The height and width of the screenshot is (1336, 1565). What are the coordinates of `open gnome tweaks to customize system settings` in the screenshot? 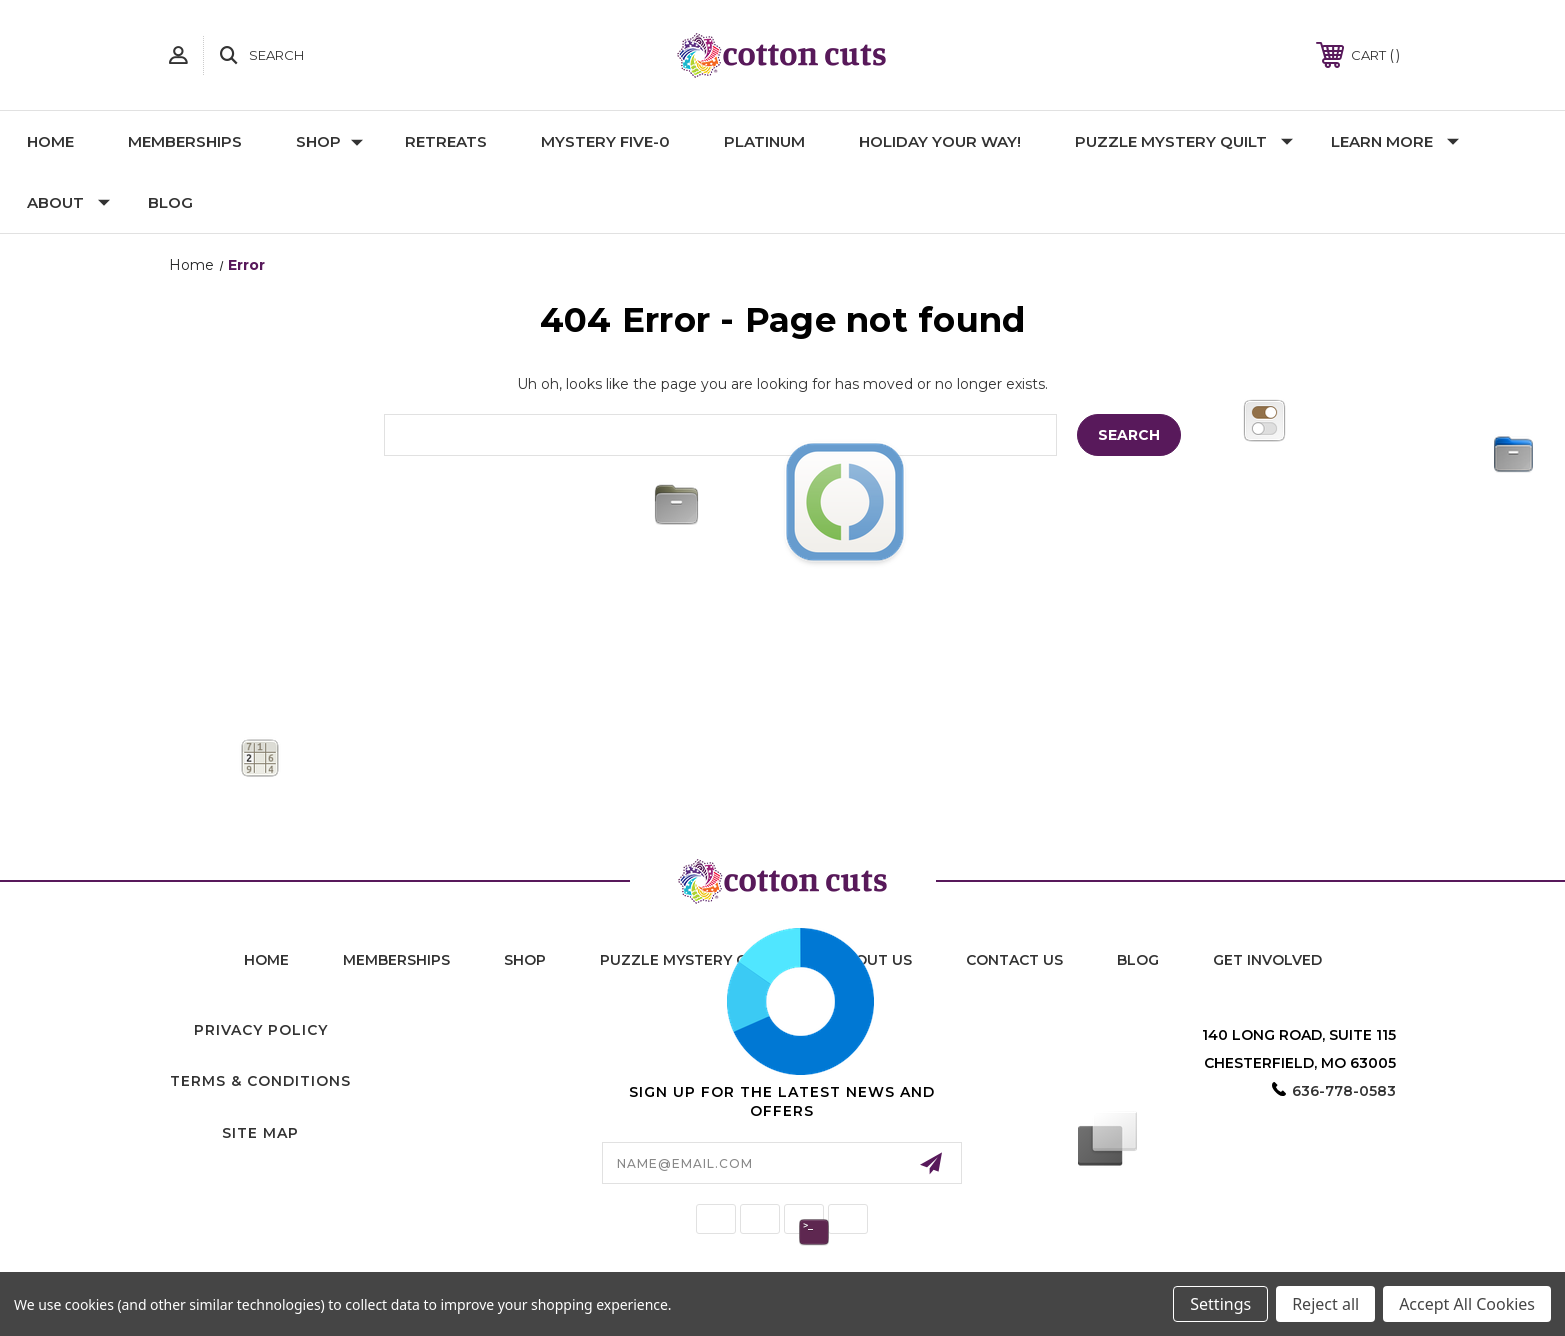 It's located at (1264, 420).